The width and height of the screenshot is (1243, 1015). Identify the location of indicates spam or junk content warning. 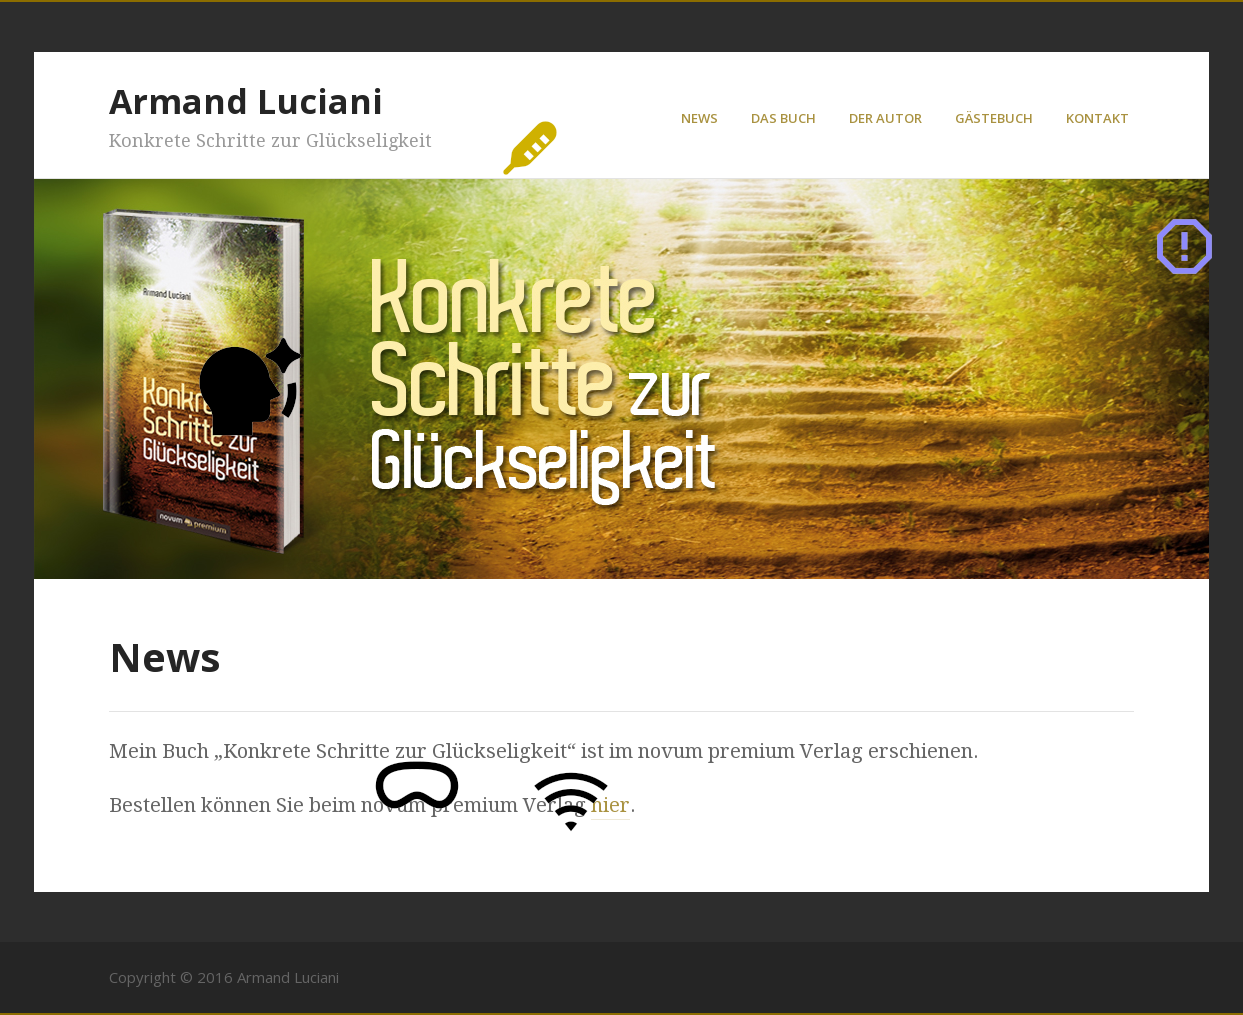
(1184, 246).